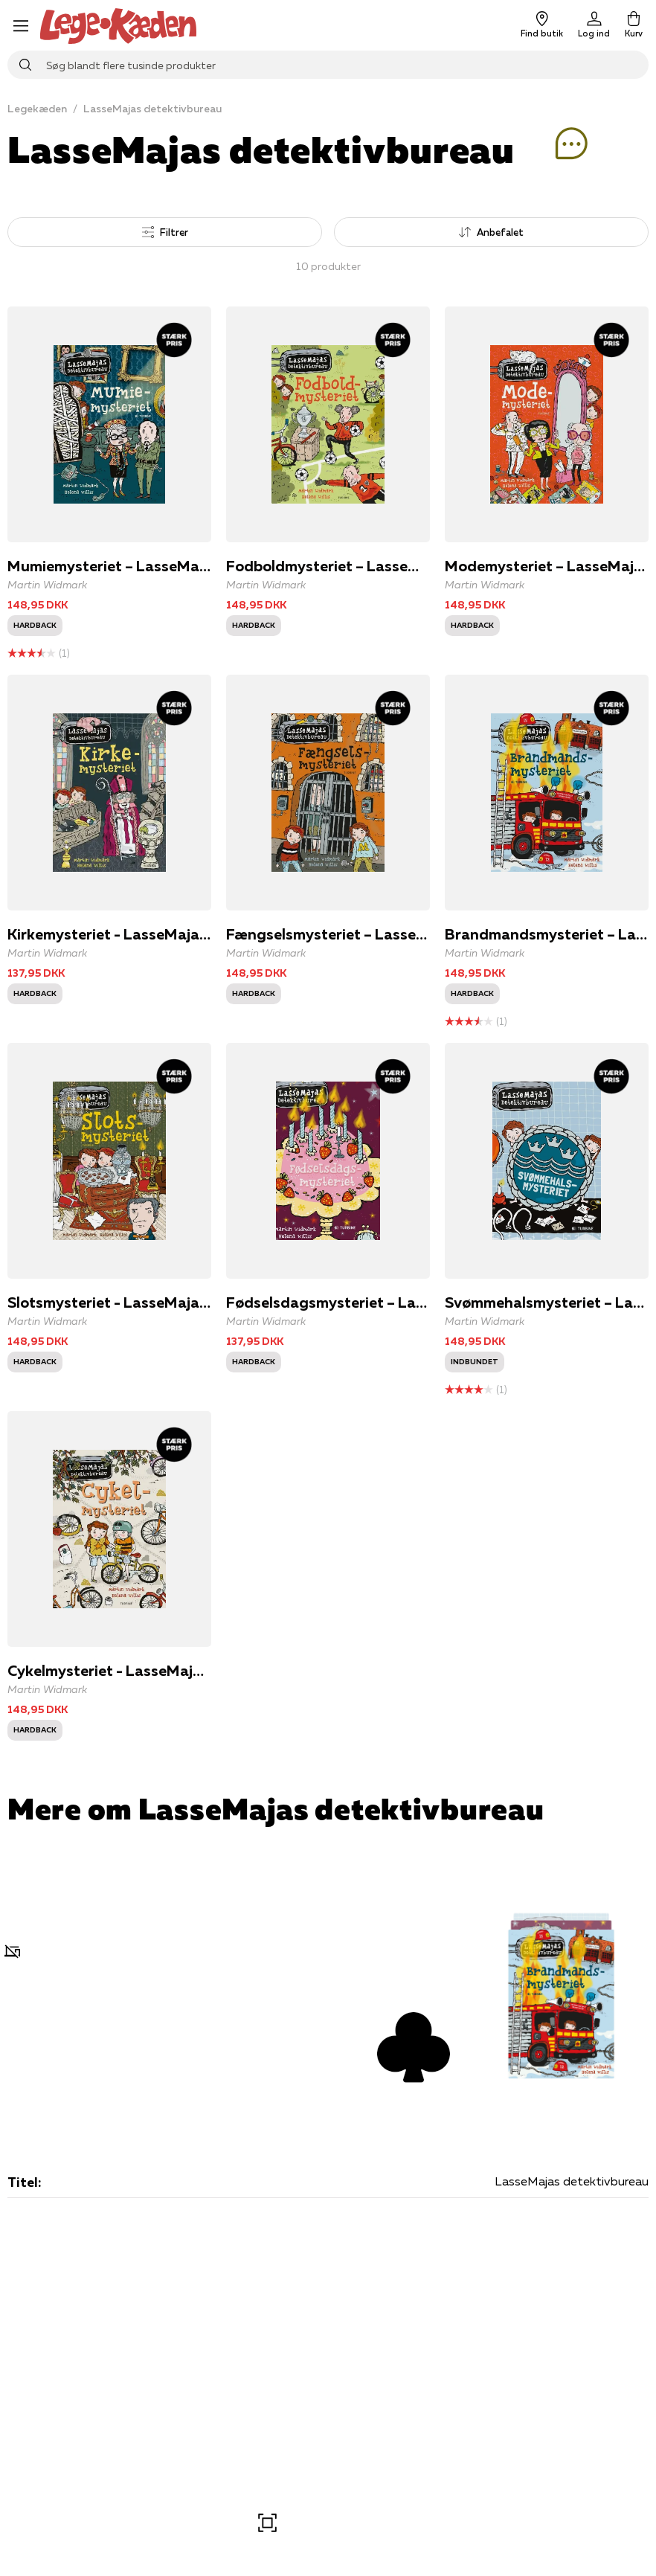 The image size is (656, 2576). What do you see at coordinates (12, 1951) in the screenshot?
I see `device linking is disabled` at bounding box center [12, 1951].